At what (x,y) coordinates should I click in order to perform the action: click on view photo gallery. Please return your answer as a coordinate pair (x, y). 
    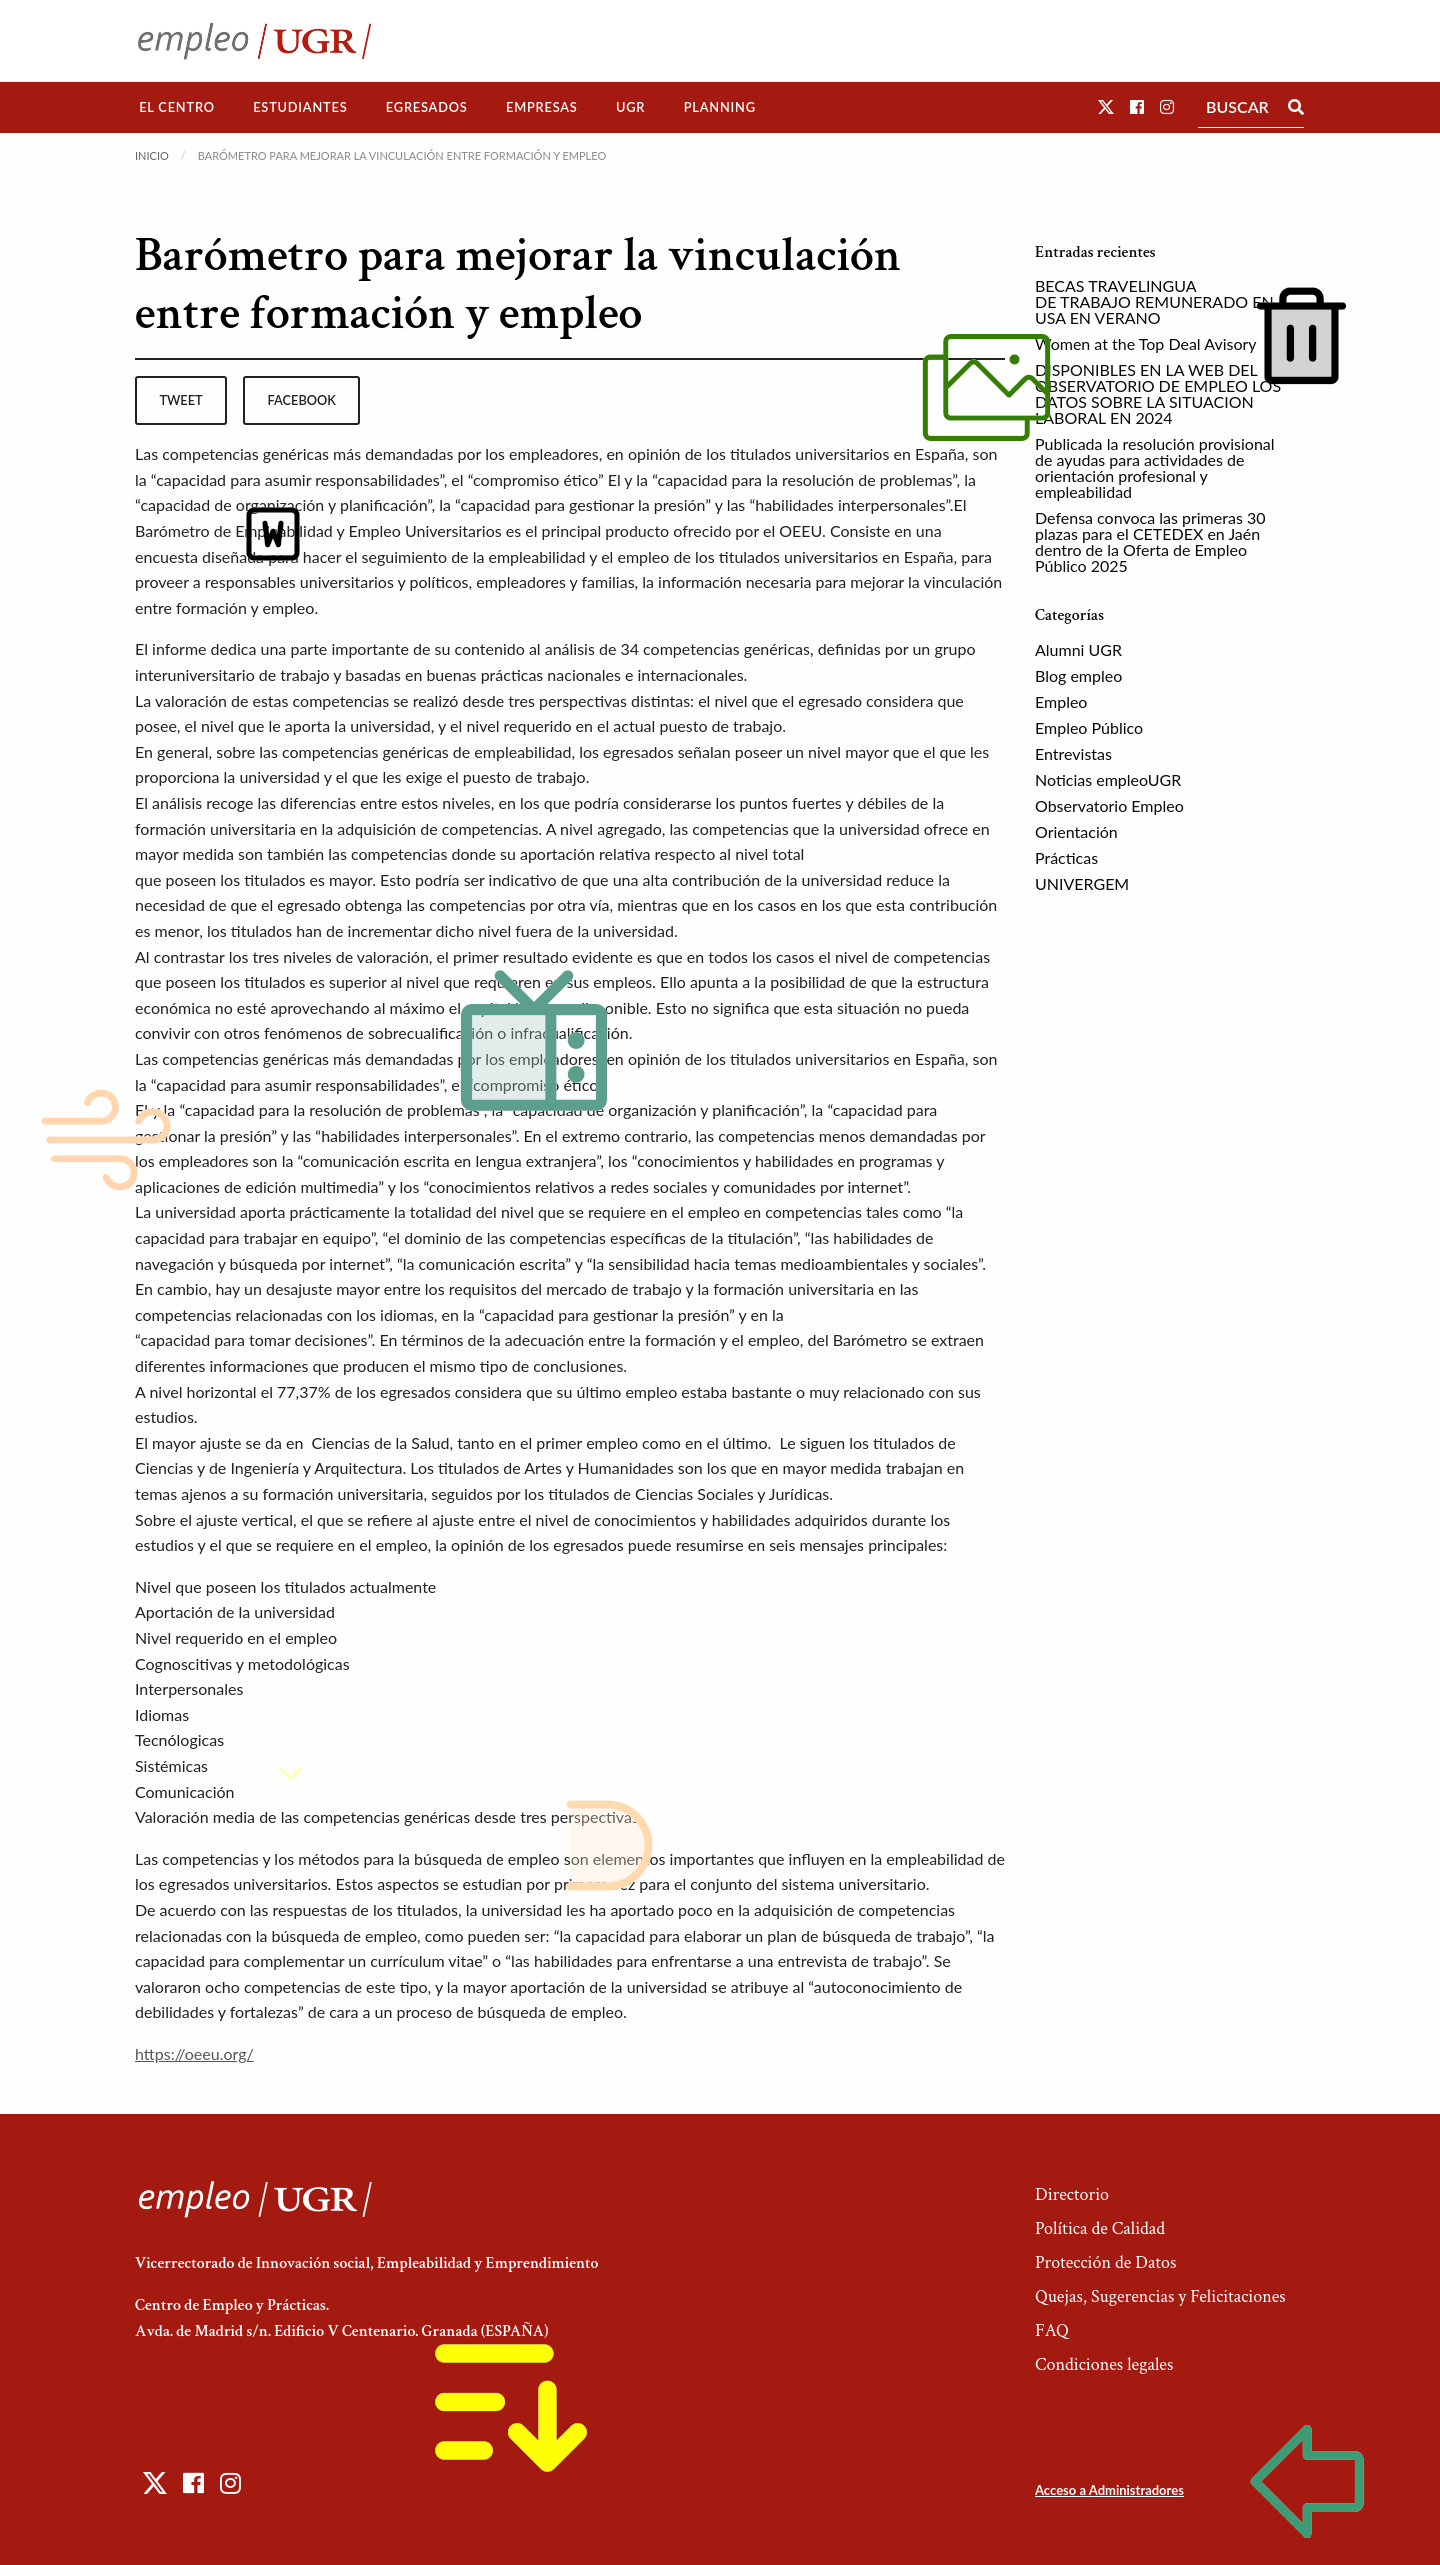
    Looking at the image, I should click on (986, 387).